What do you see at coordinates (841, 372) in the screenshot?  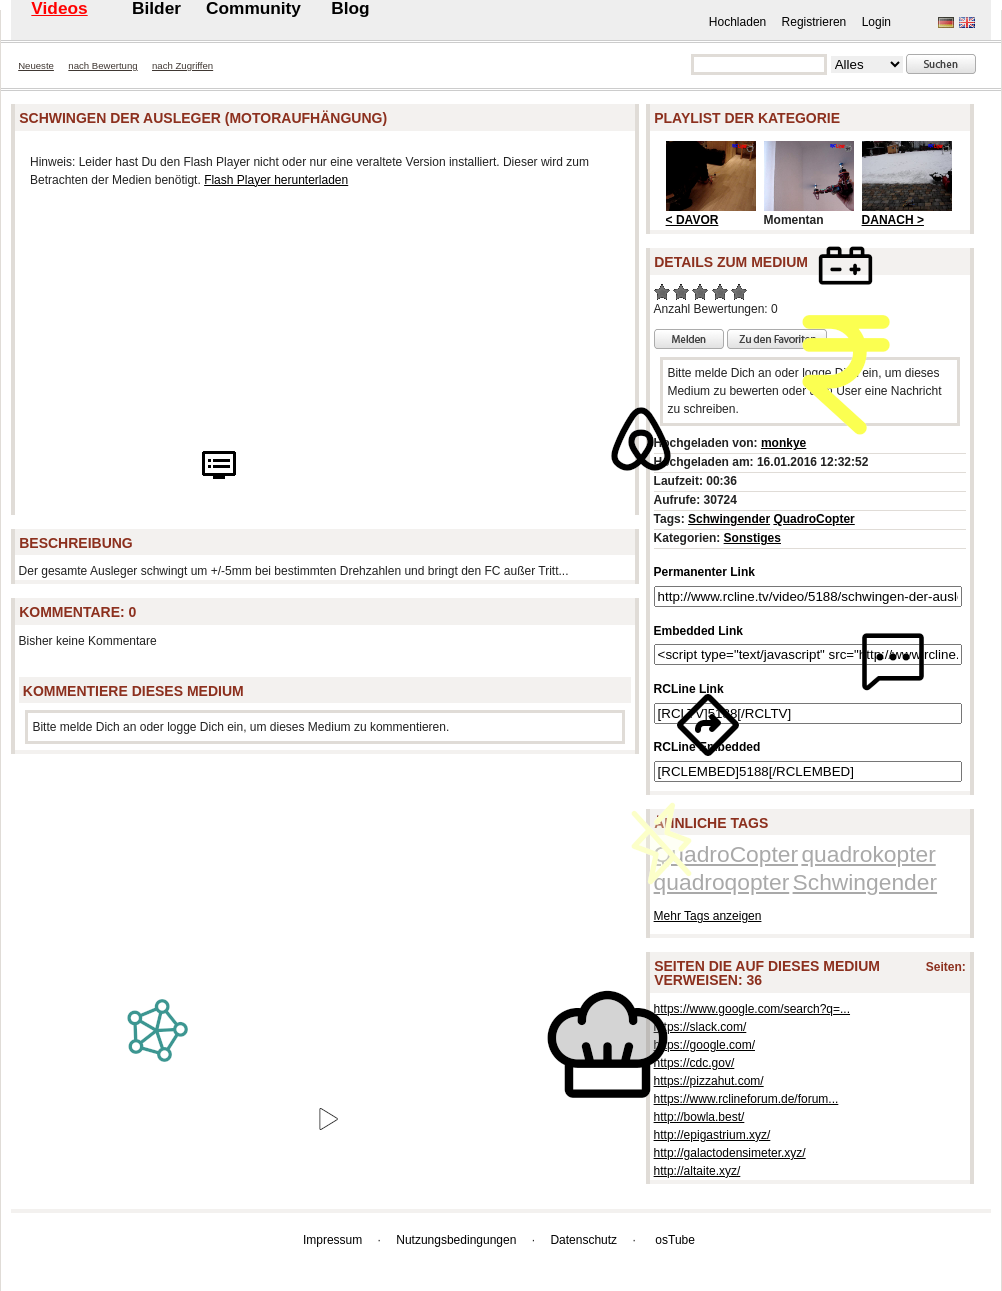 I see `view price in Indian rupees` at bounding box center [841, 372].